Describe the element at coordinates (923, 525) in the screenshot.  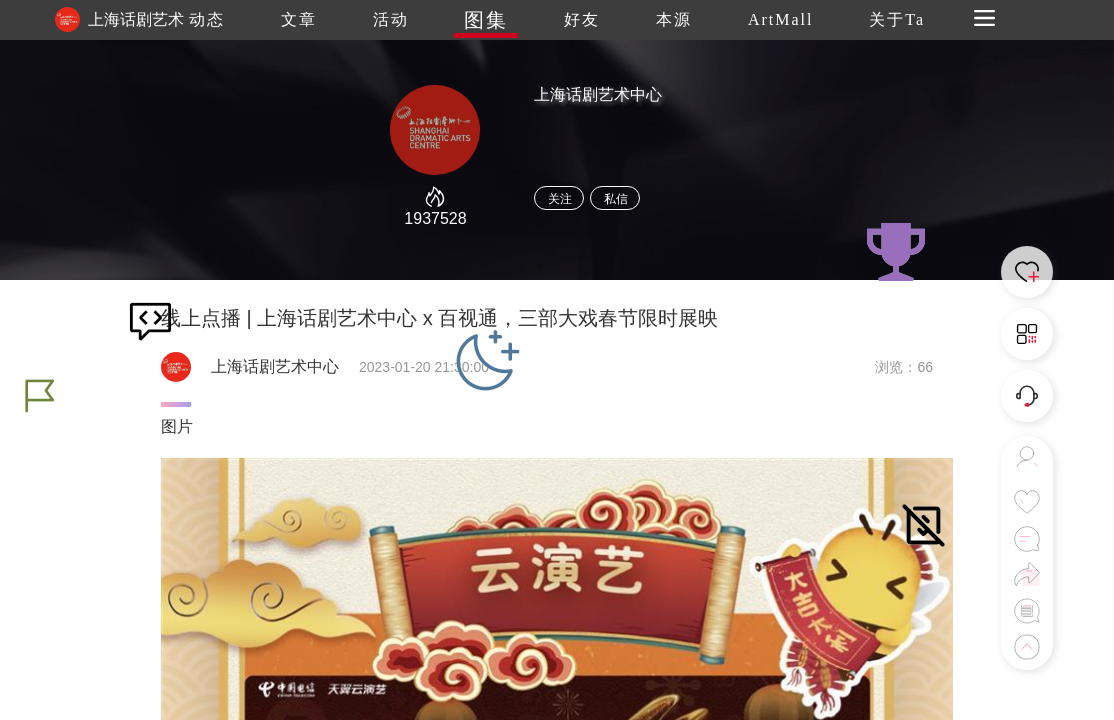
I see `elevator unavailable or out of service` at that location.